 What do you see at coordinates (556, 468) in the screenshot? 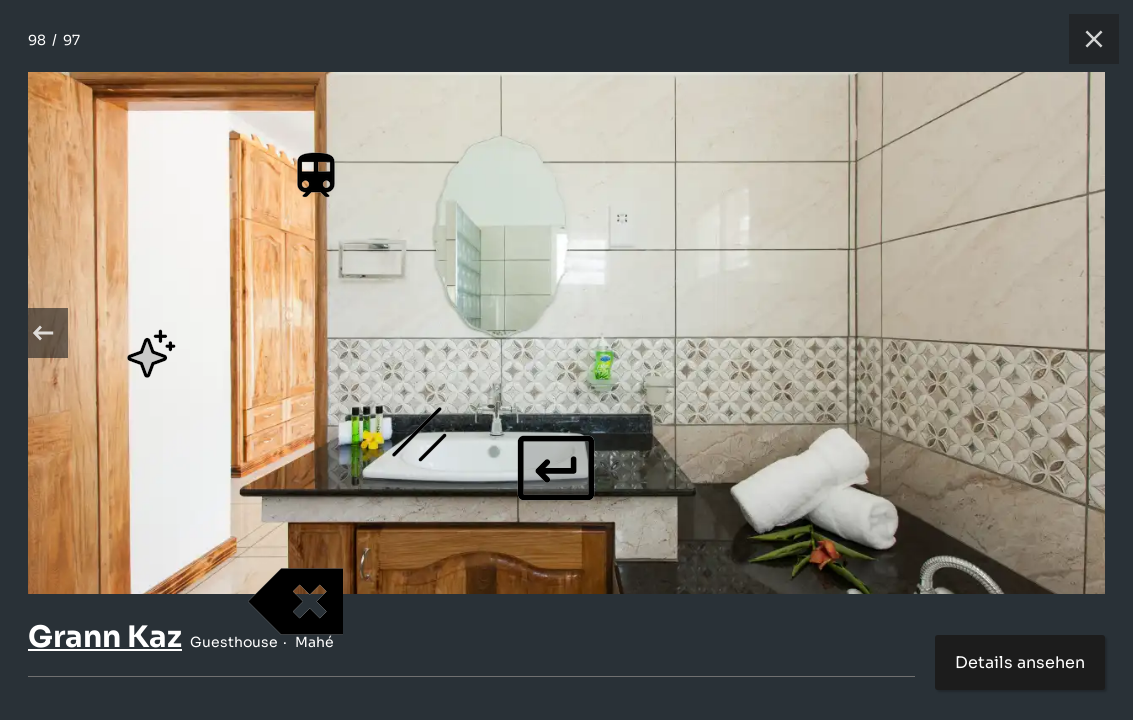
I see `press enter or return key` at bounding box center [556, 468].